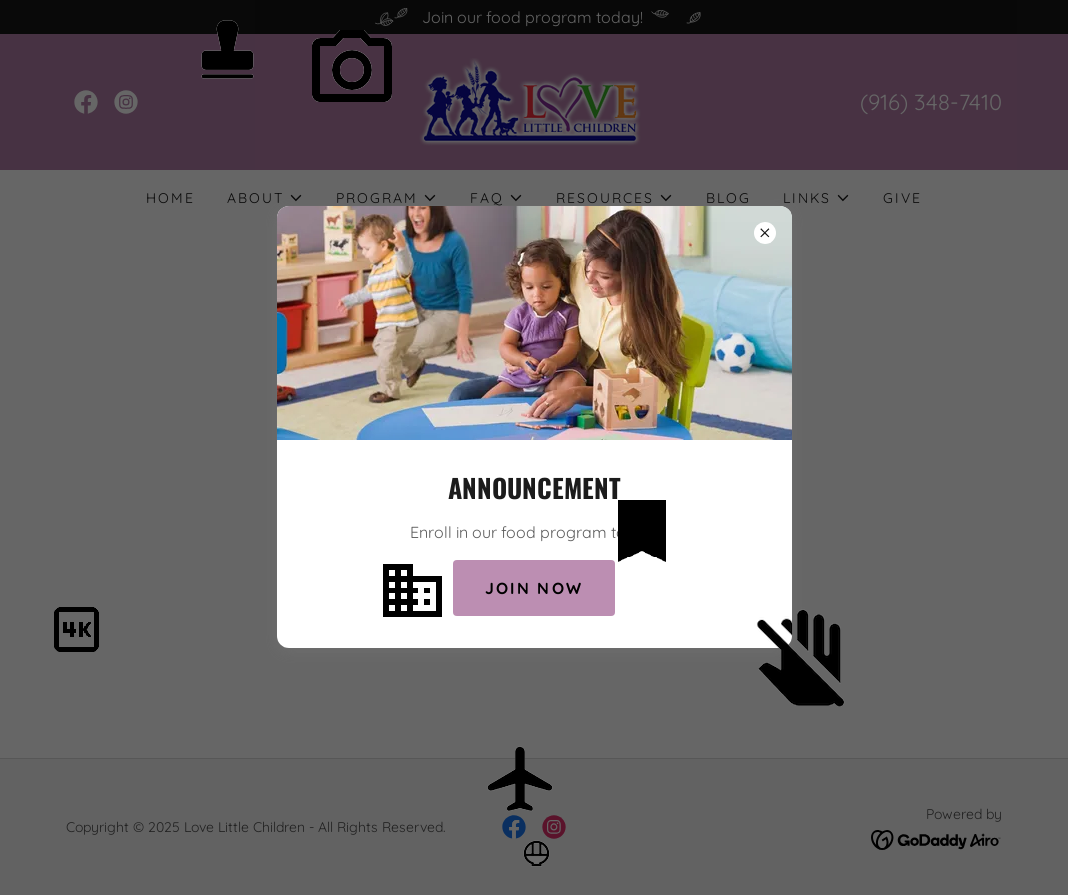  I want to click on browse asian or rice-based food options, so click(536, 853).